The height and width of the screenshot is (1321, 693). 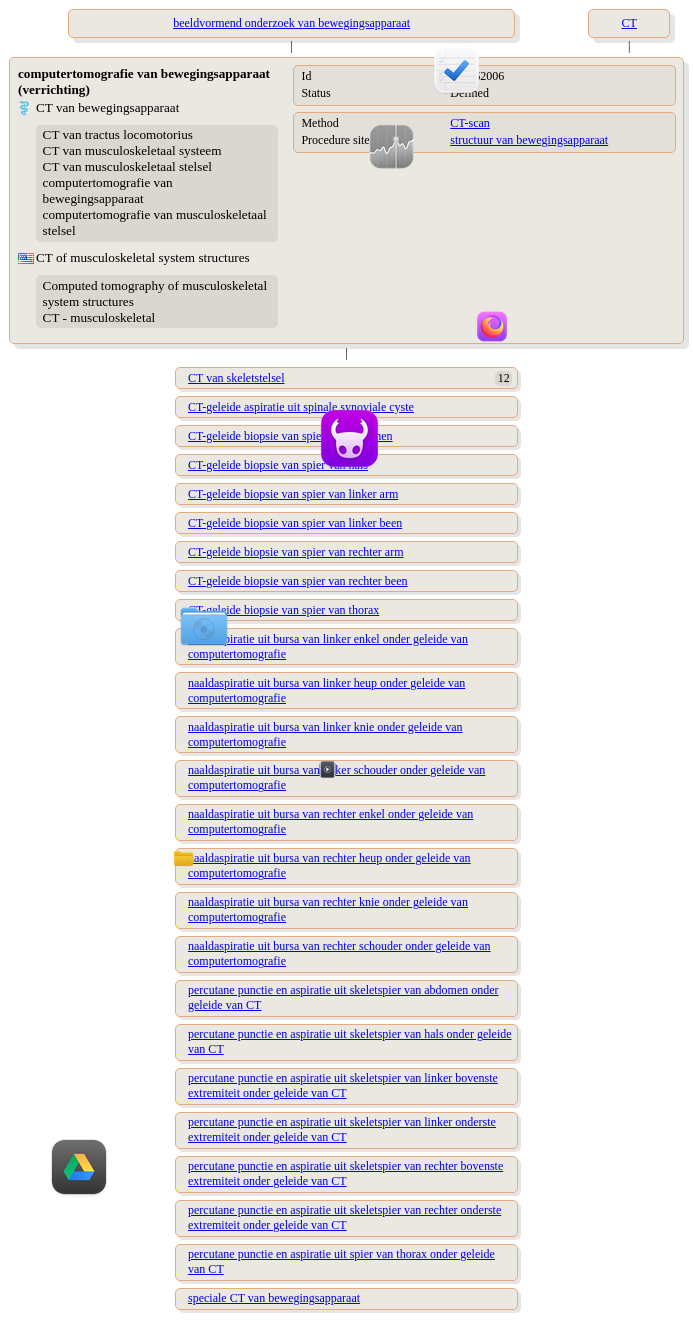 I want to click on open kdenlive video editor, so click(x=327, y=769).